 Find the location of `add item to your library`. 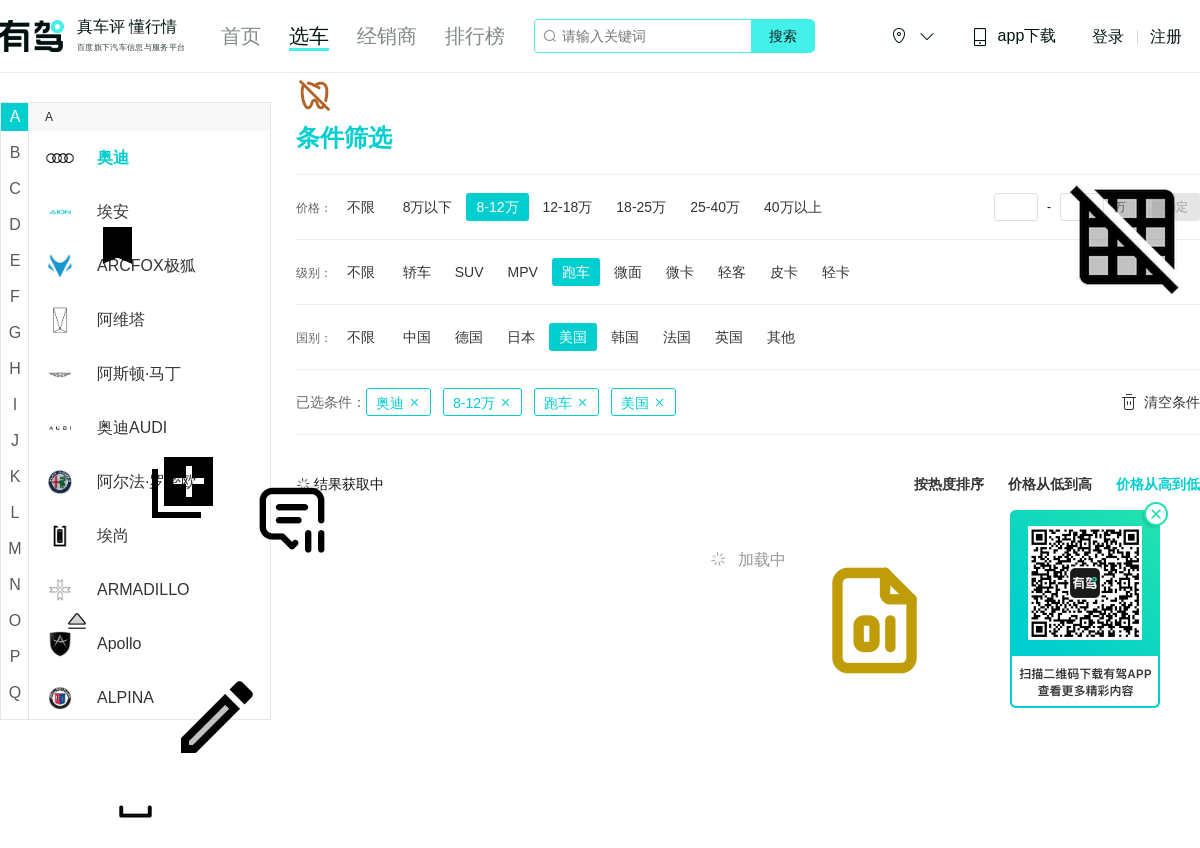

add item to your library is located at coordinates (182, 487).